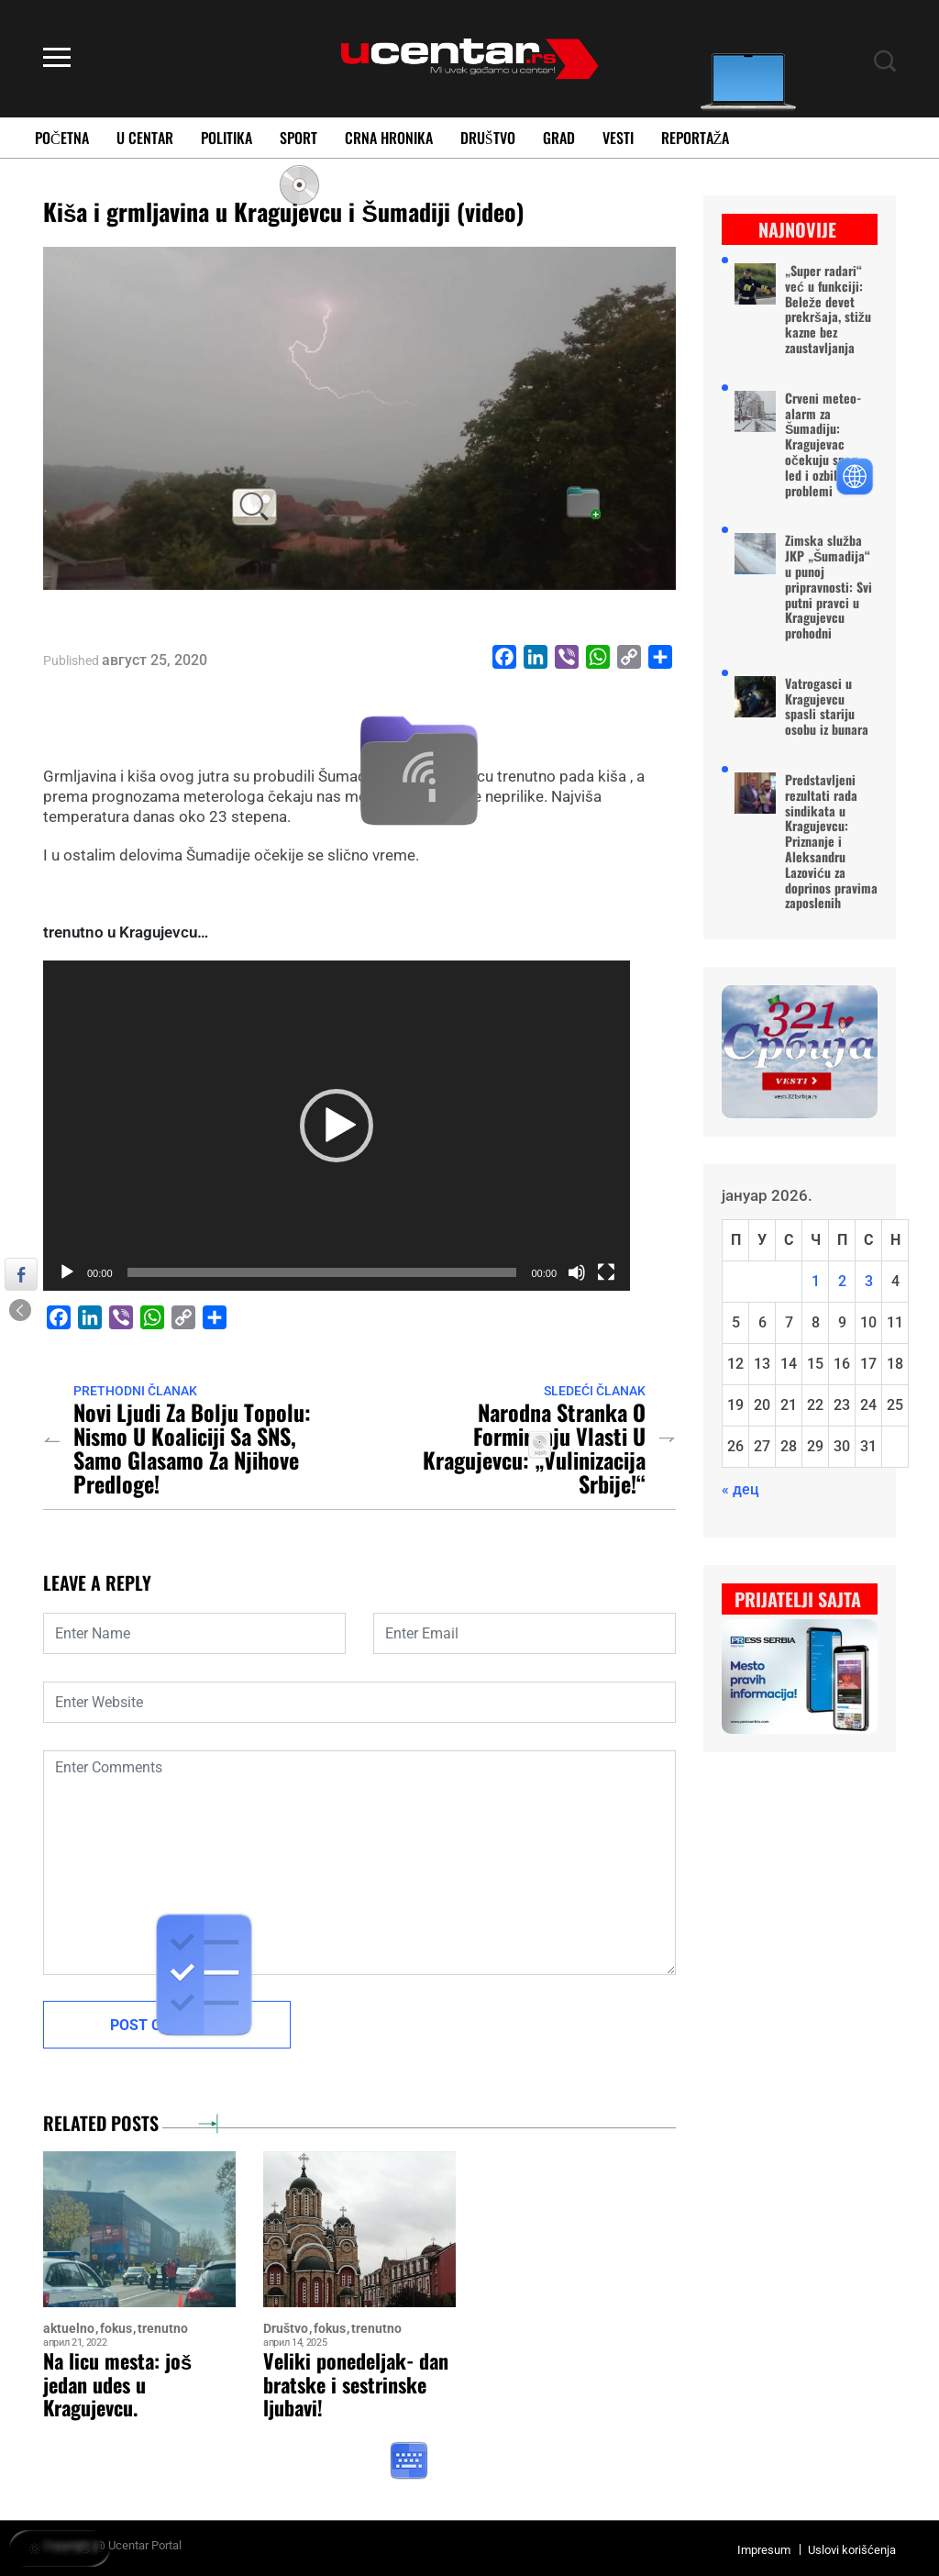 This screenshot has height=2576, width=939. Describe the element at coordinates (254, 506) in the screenshot. I see `open eye of mate image viewer application` at that location.